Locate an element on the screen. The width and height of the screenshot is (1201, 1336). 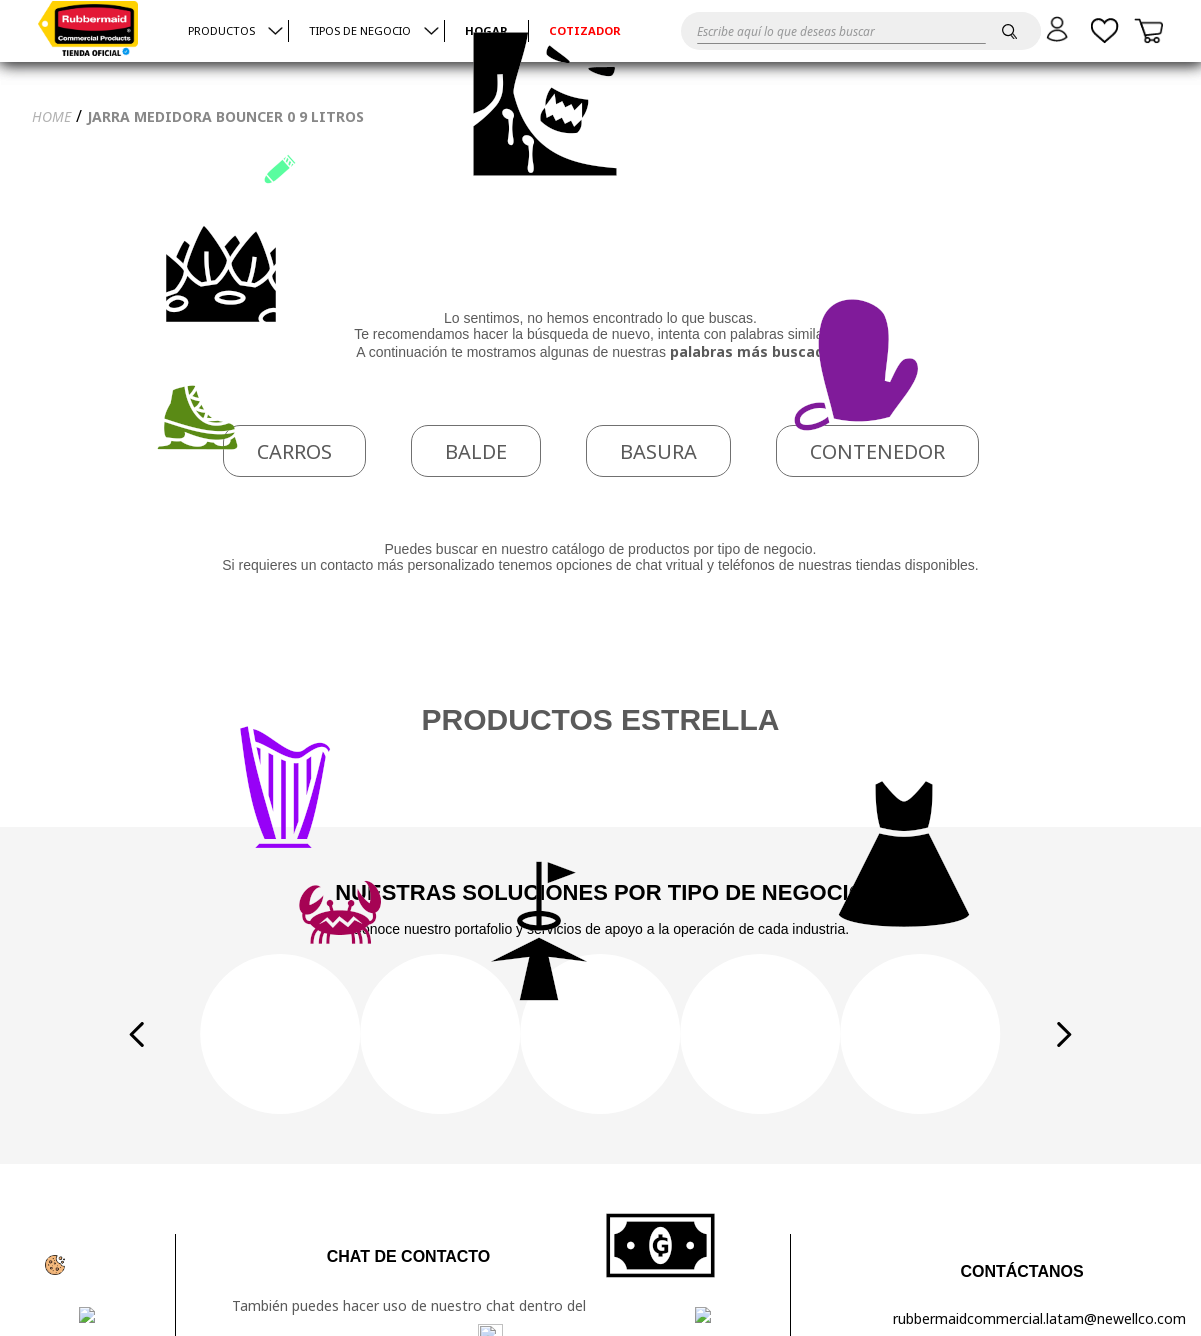
access music or audio settings is located at coordinates (283, 786).